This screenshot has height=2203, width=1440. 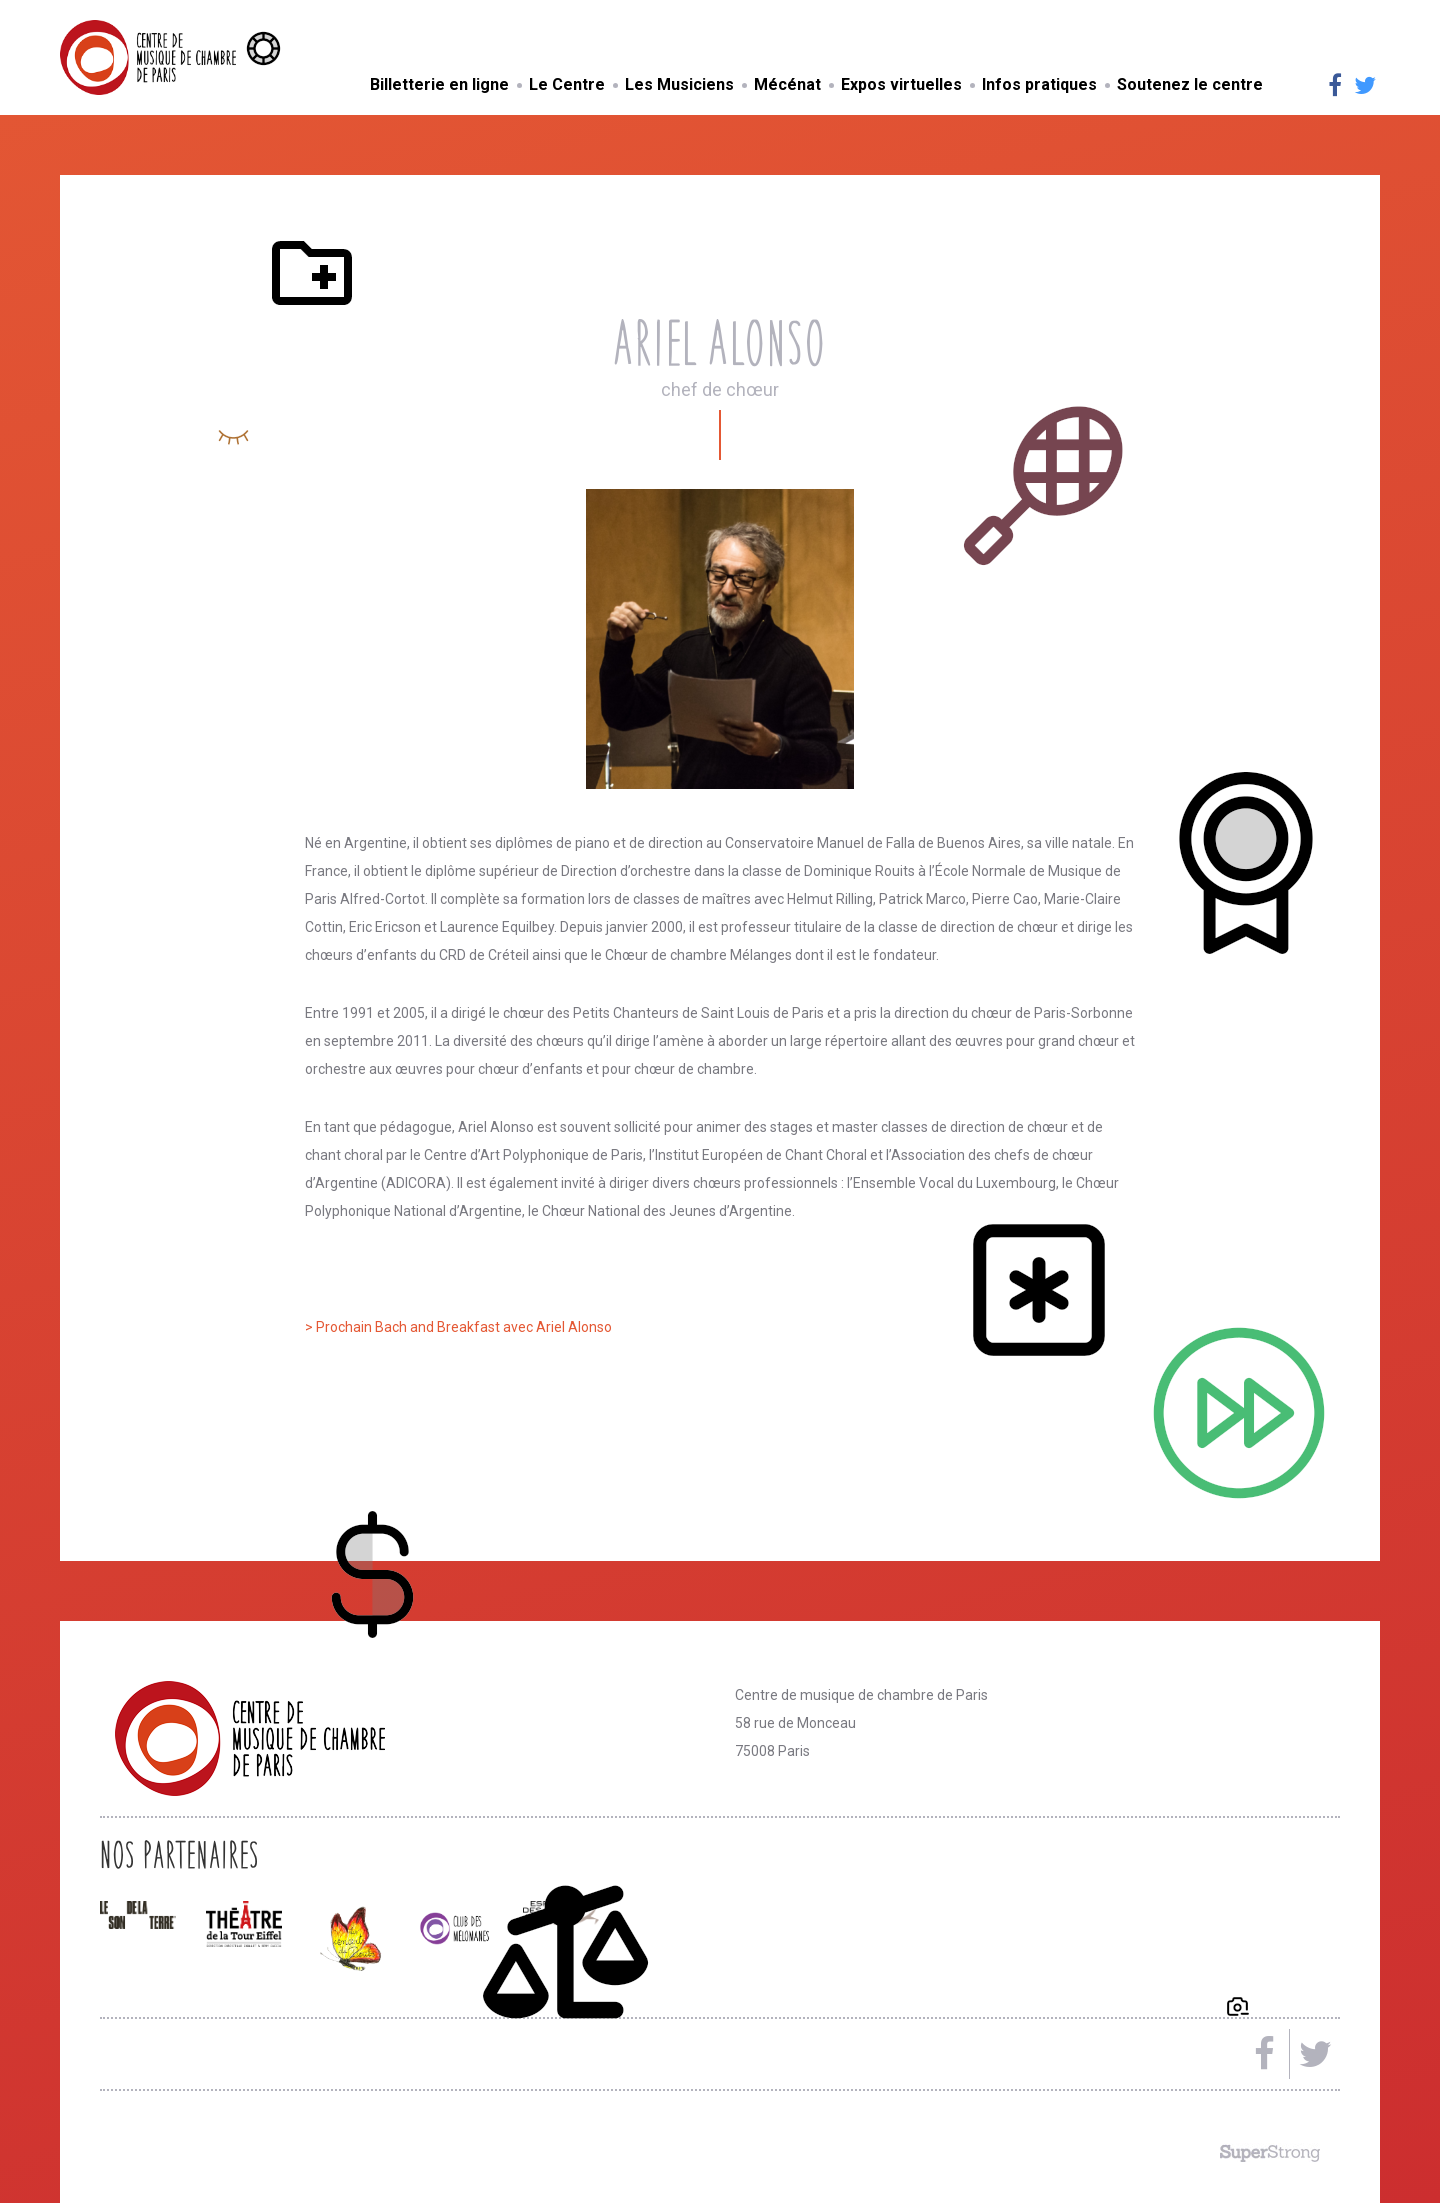 I want to click on access casino or gambling games, so click(x=263, y=48).